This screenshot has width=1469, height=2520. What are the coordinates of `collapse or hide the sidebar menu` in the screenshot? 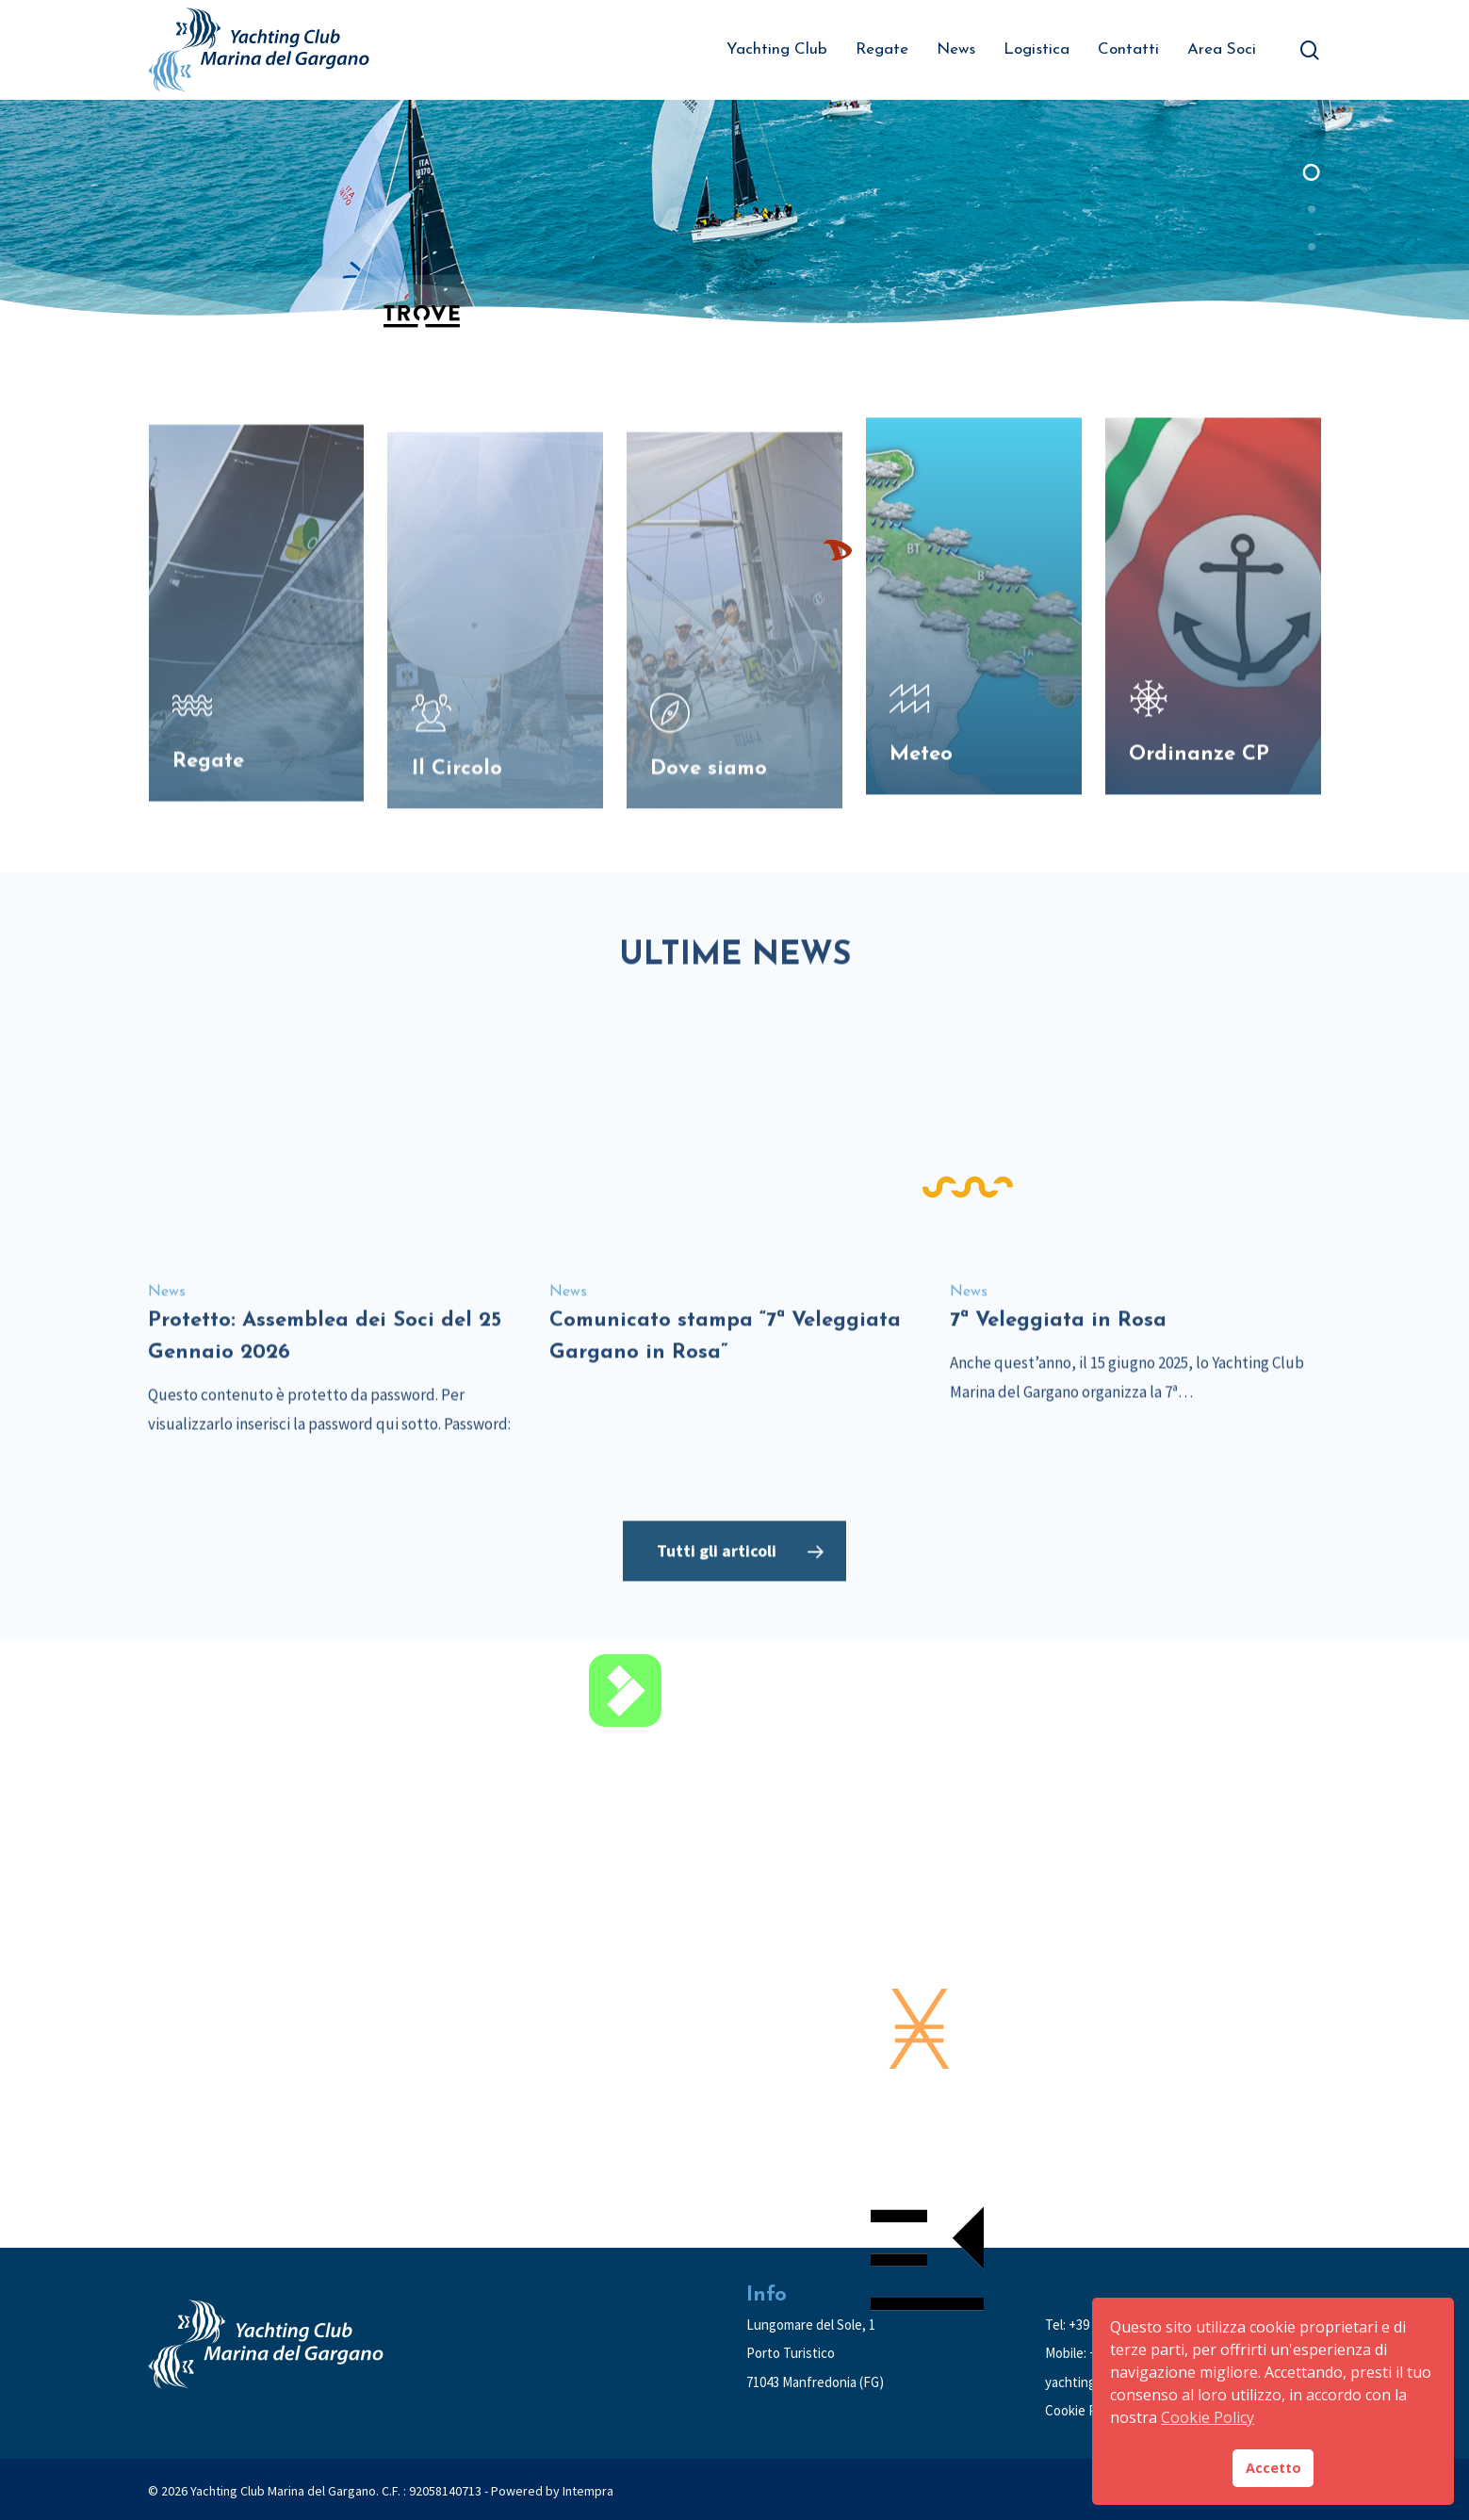 It's located at (927, 2260).